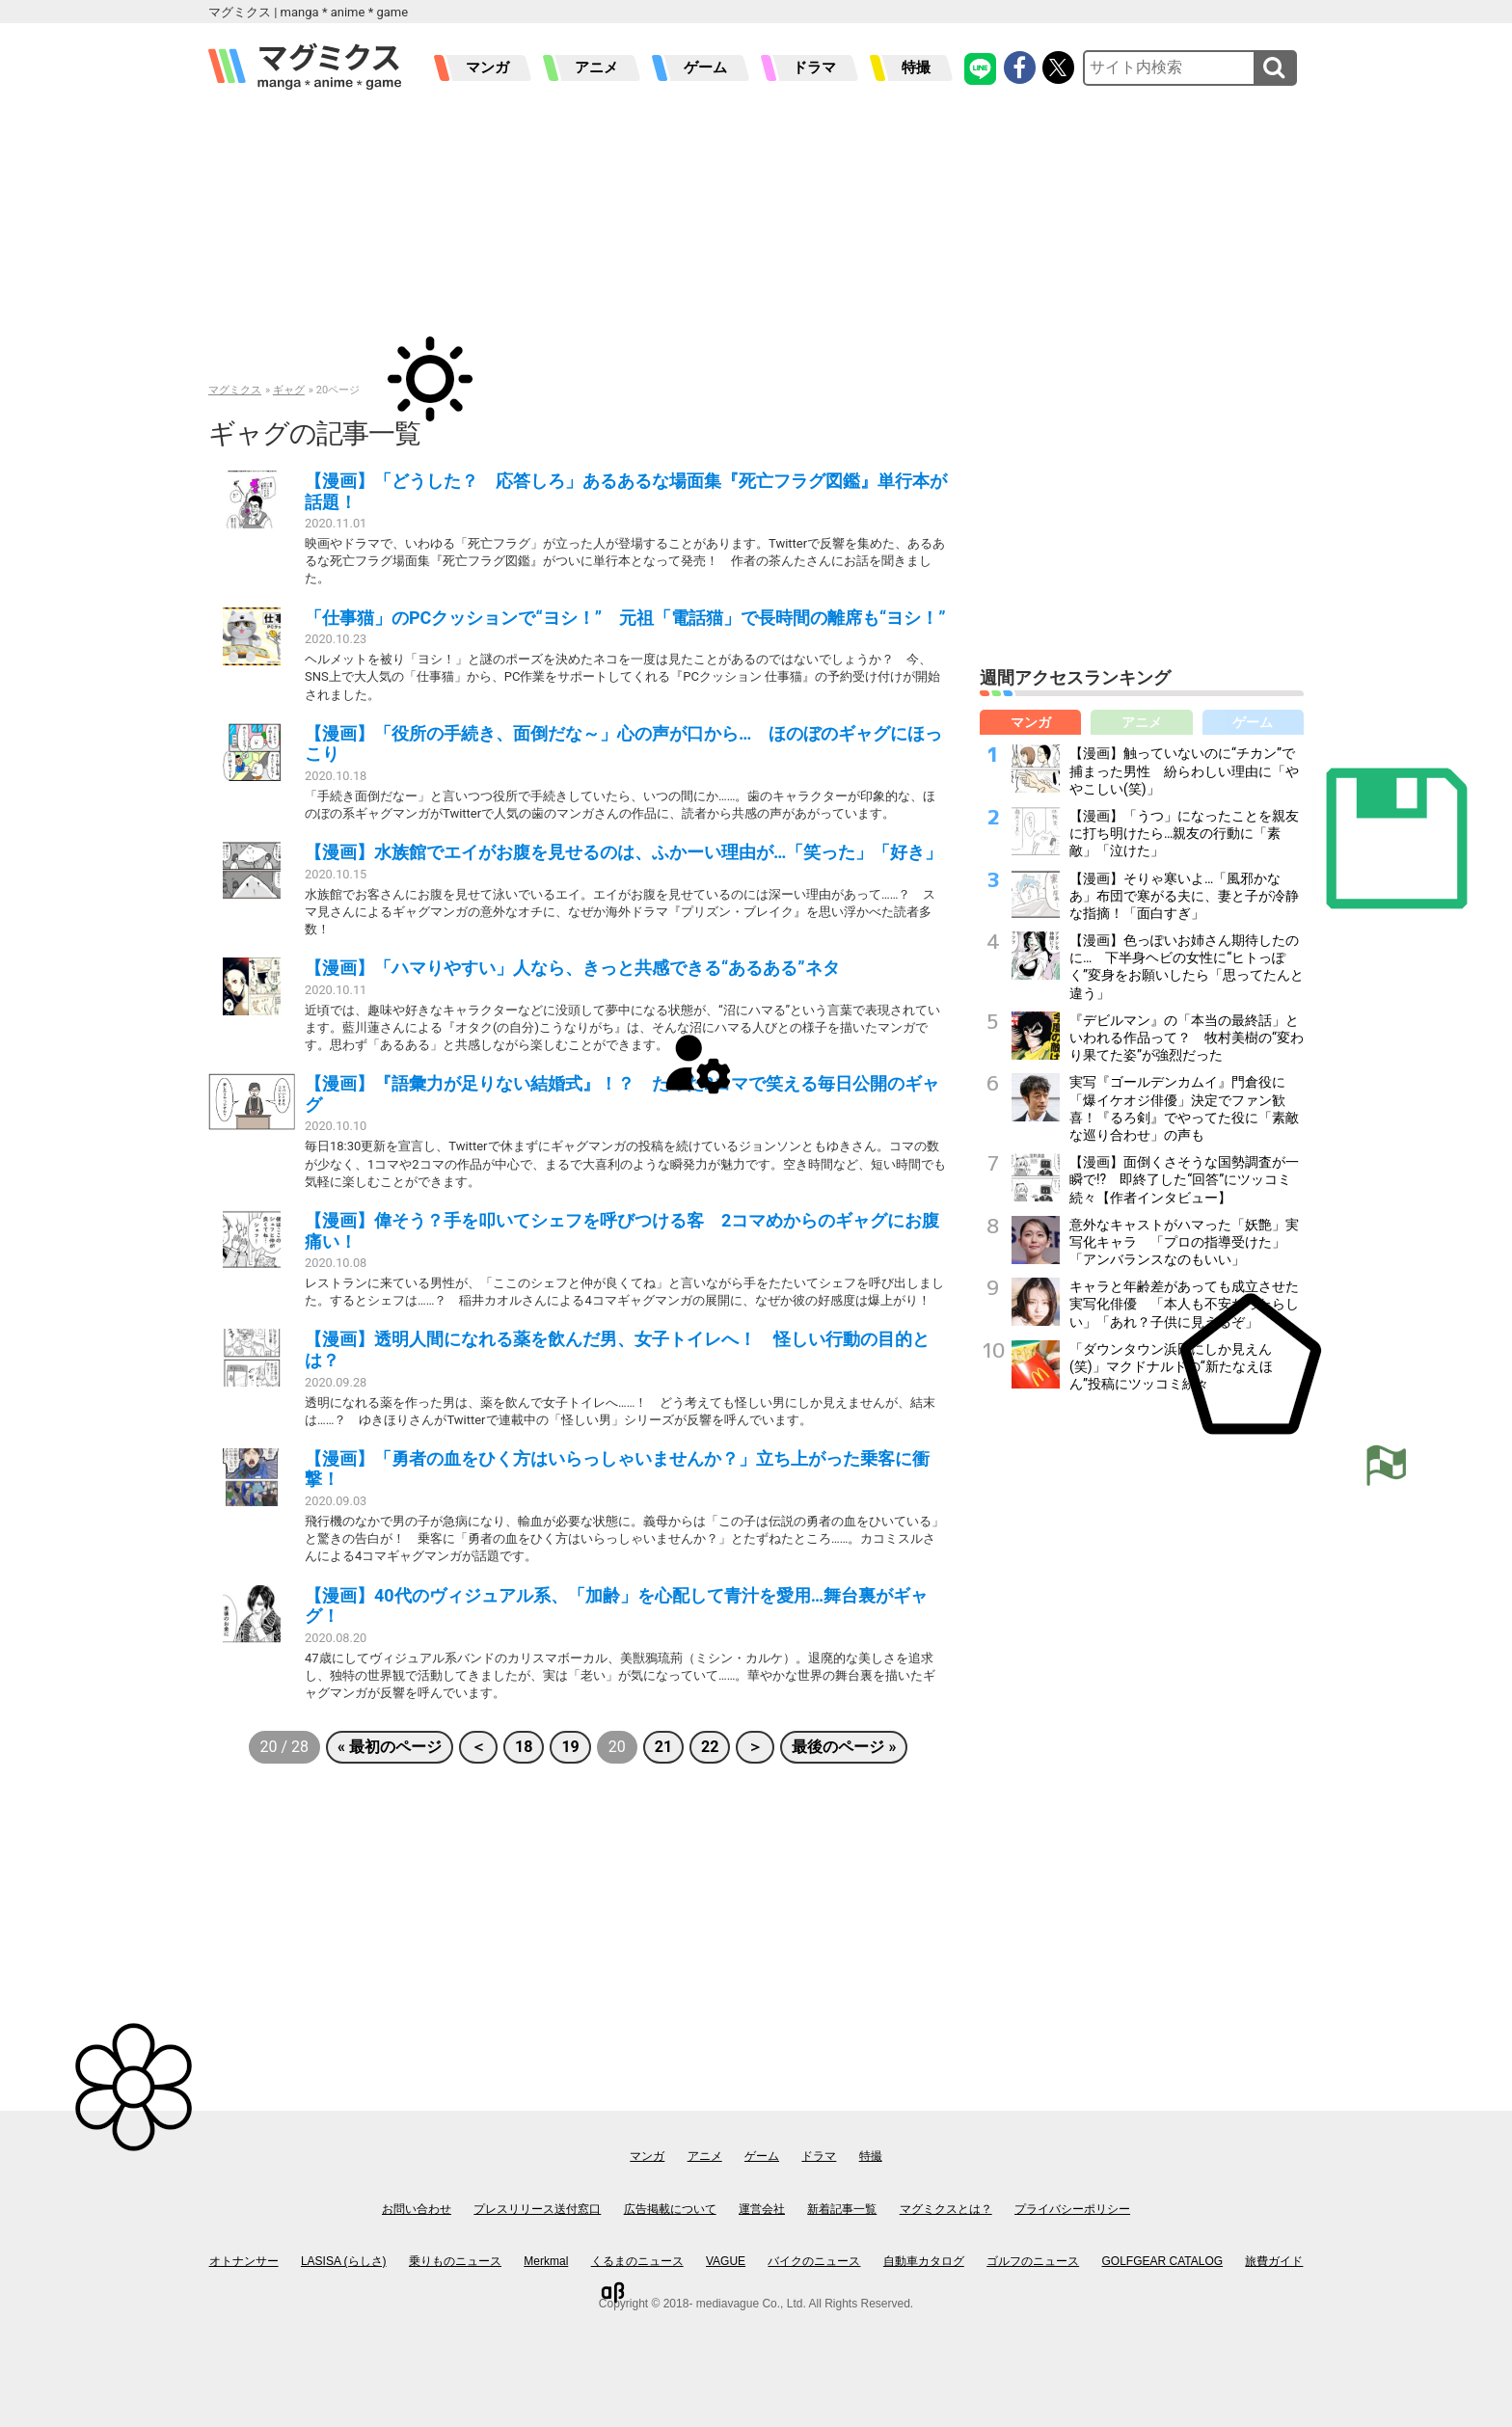 This screenshot has height=2427, width=1512. What do you see at coordinates (695, 1062) in the screenshot?
I see `access user settings` at bounding box center [695, 1062].